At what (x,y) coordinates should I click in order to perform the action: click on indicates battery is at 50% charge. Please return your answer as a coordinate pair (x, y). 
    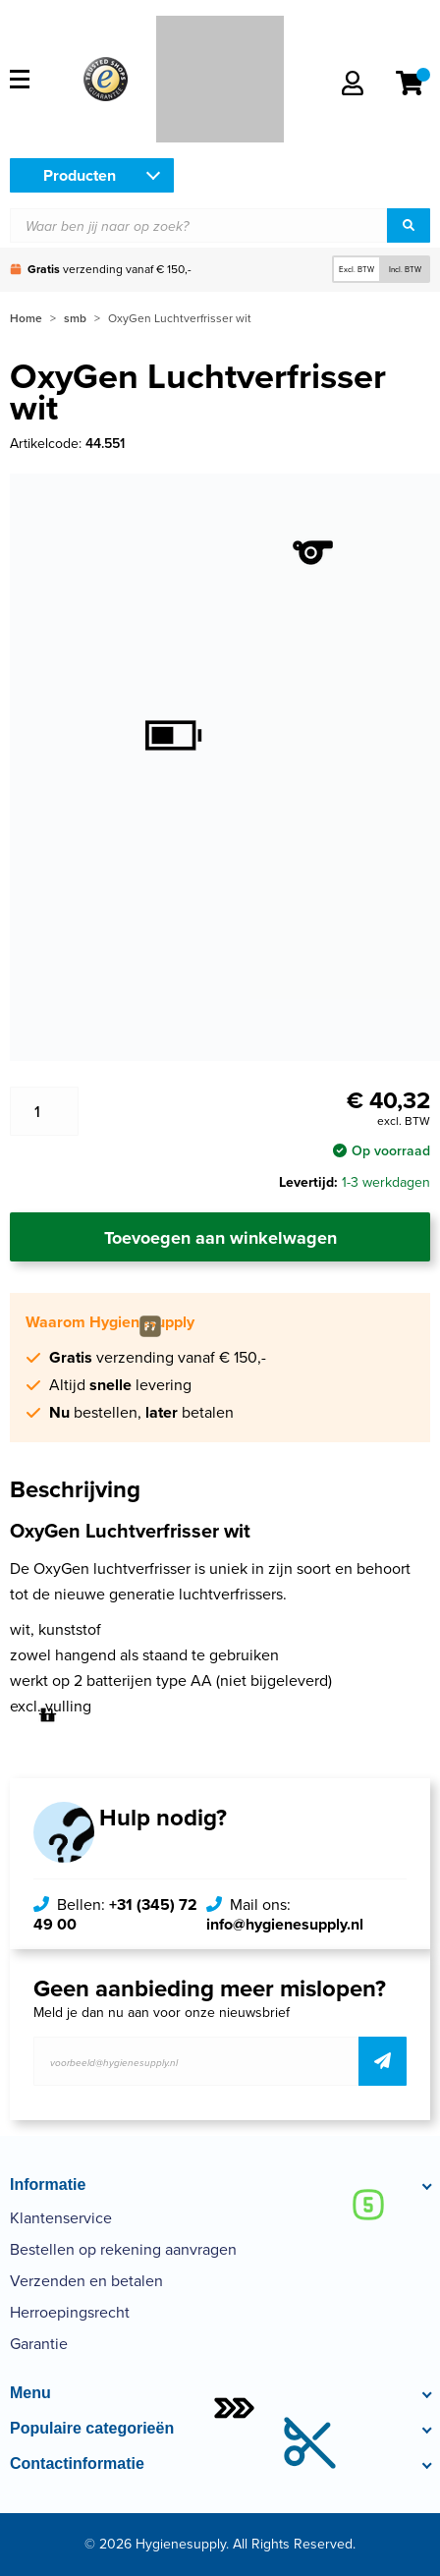
    Looking at the image, I should click on (173, 735).